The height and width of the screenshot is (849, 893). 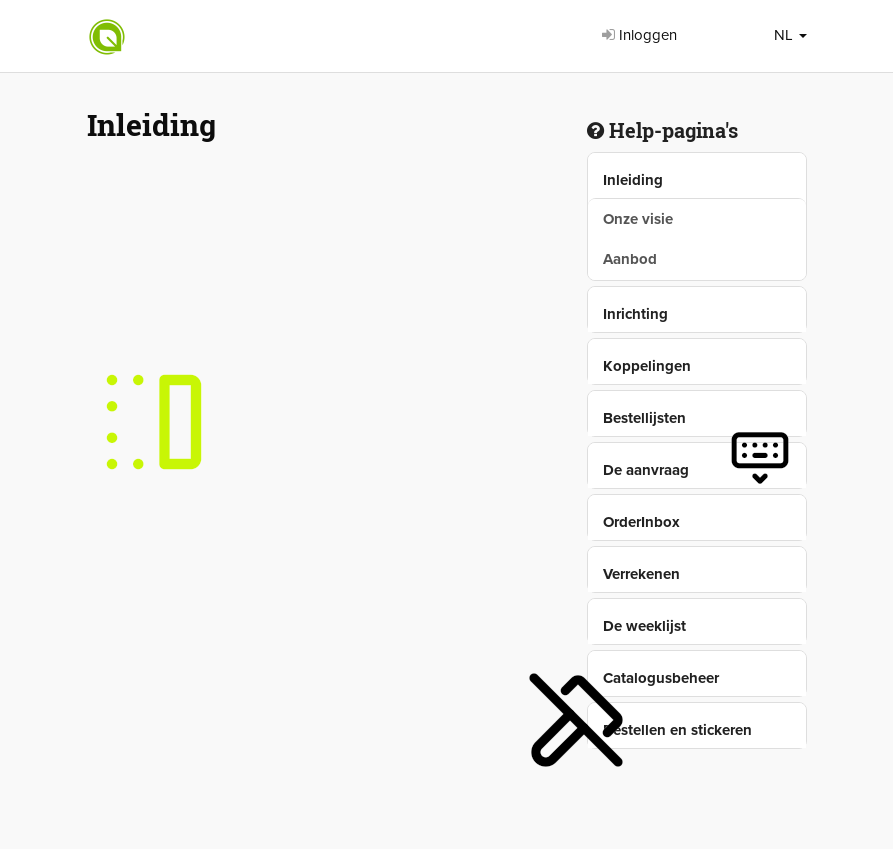 What do you see at coordinates (154, 422) in the screenshot?
I see `align content to the right` at bounding box center [154, 422].